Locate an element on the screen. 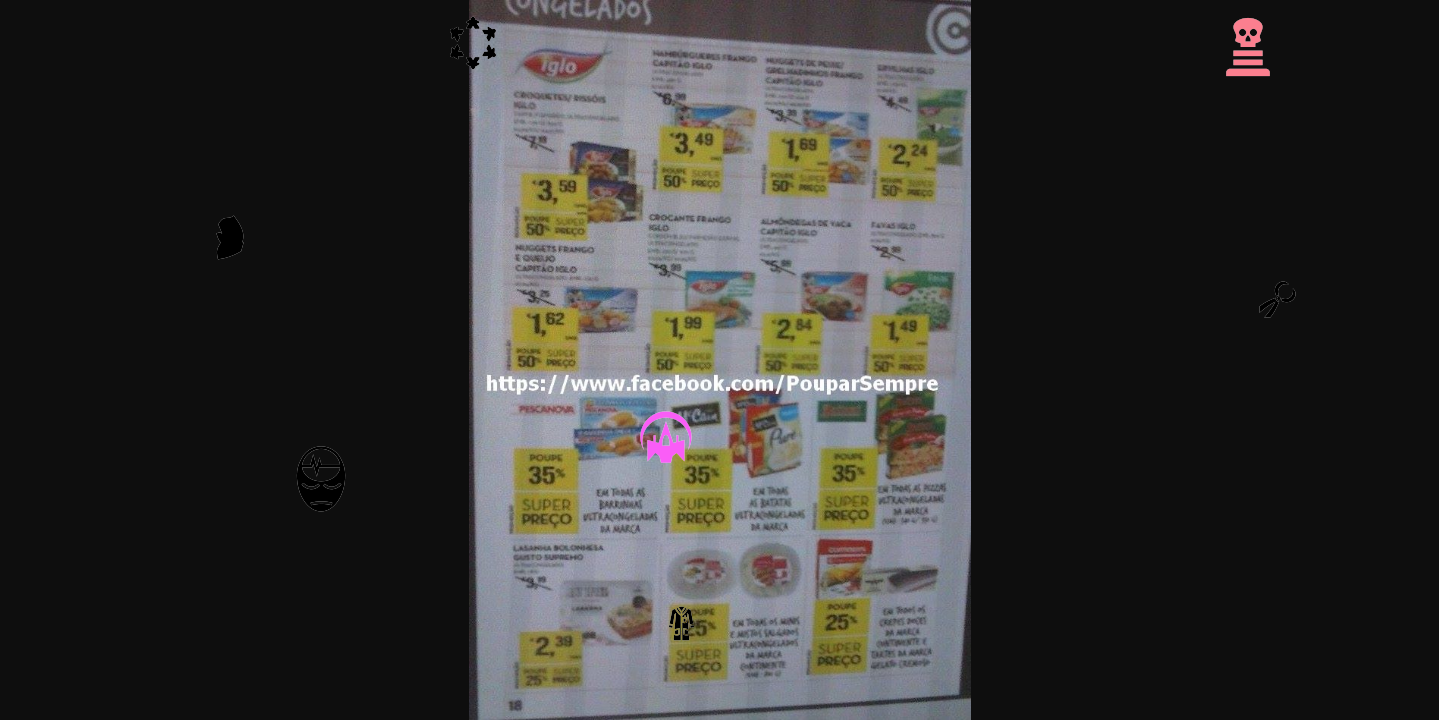 Image resolution: width=1439 pixels, height=720 pixels. access science or laboratory features is located at coordinates (681, 623).